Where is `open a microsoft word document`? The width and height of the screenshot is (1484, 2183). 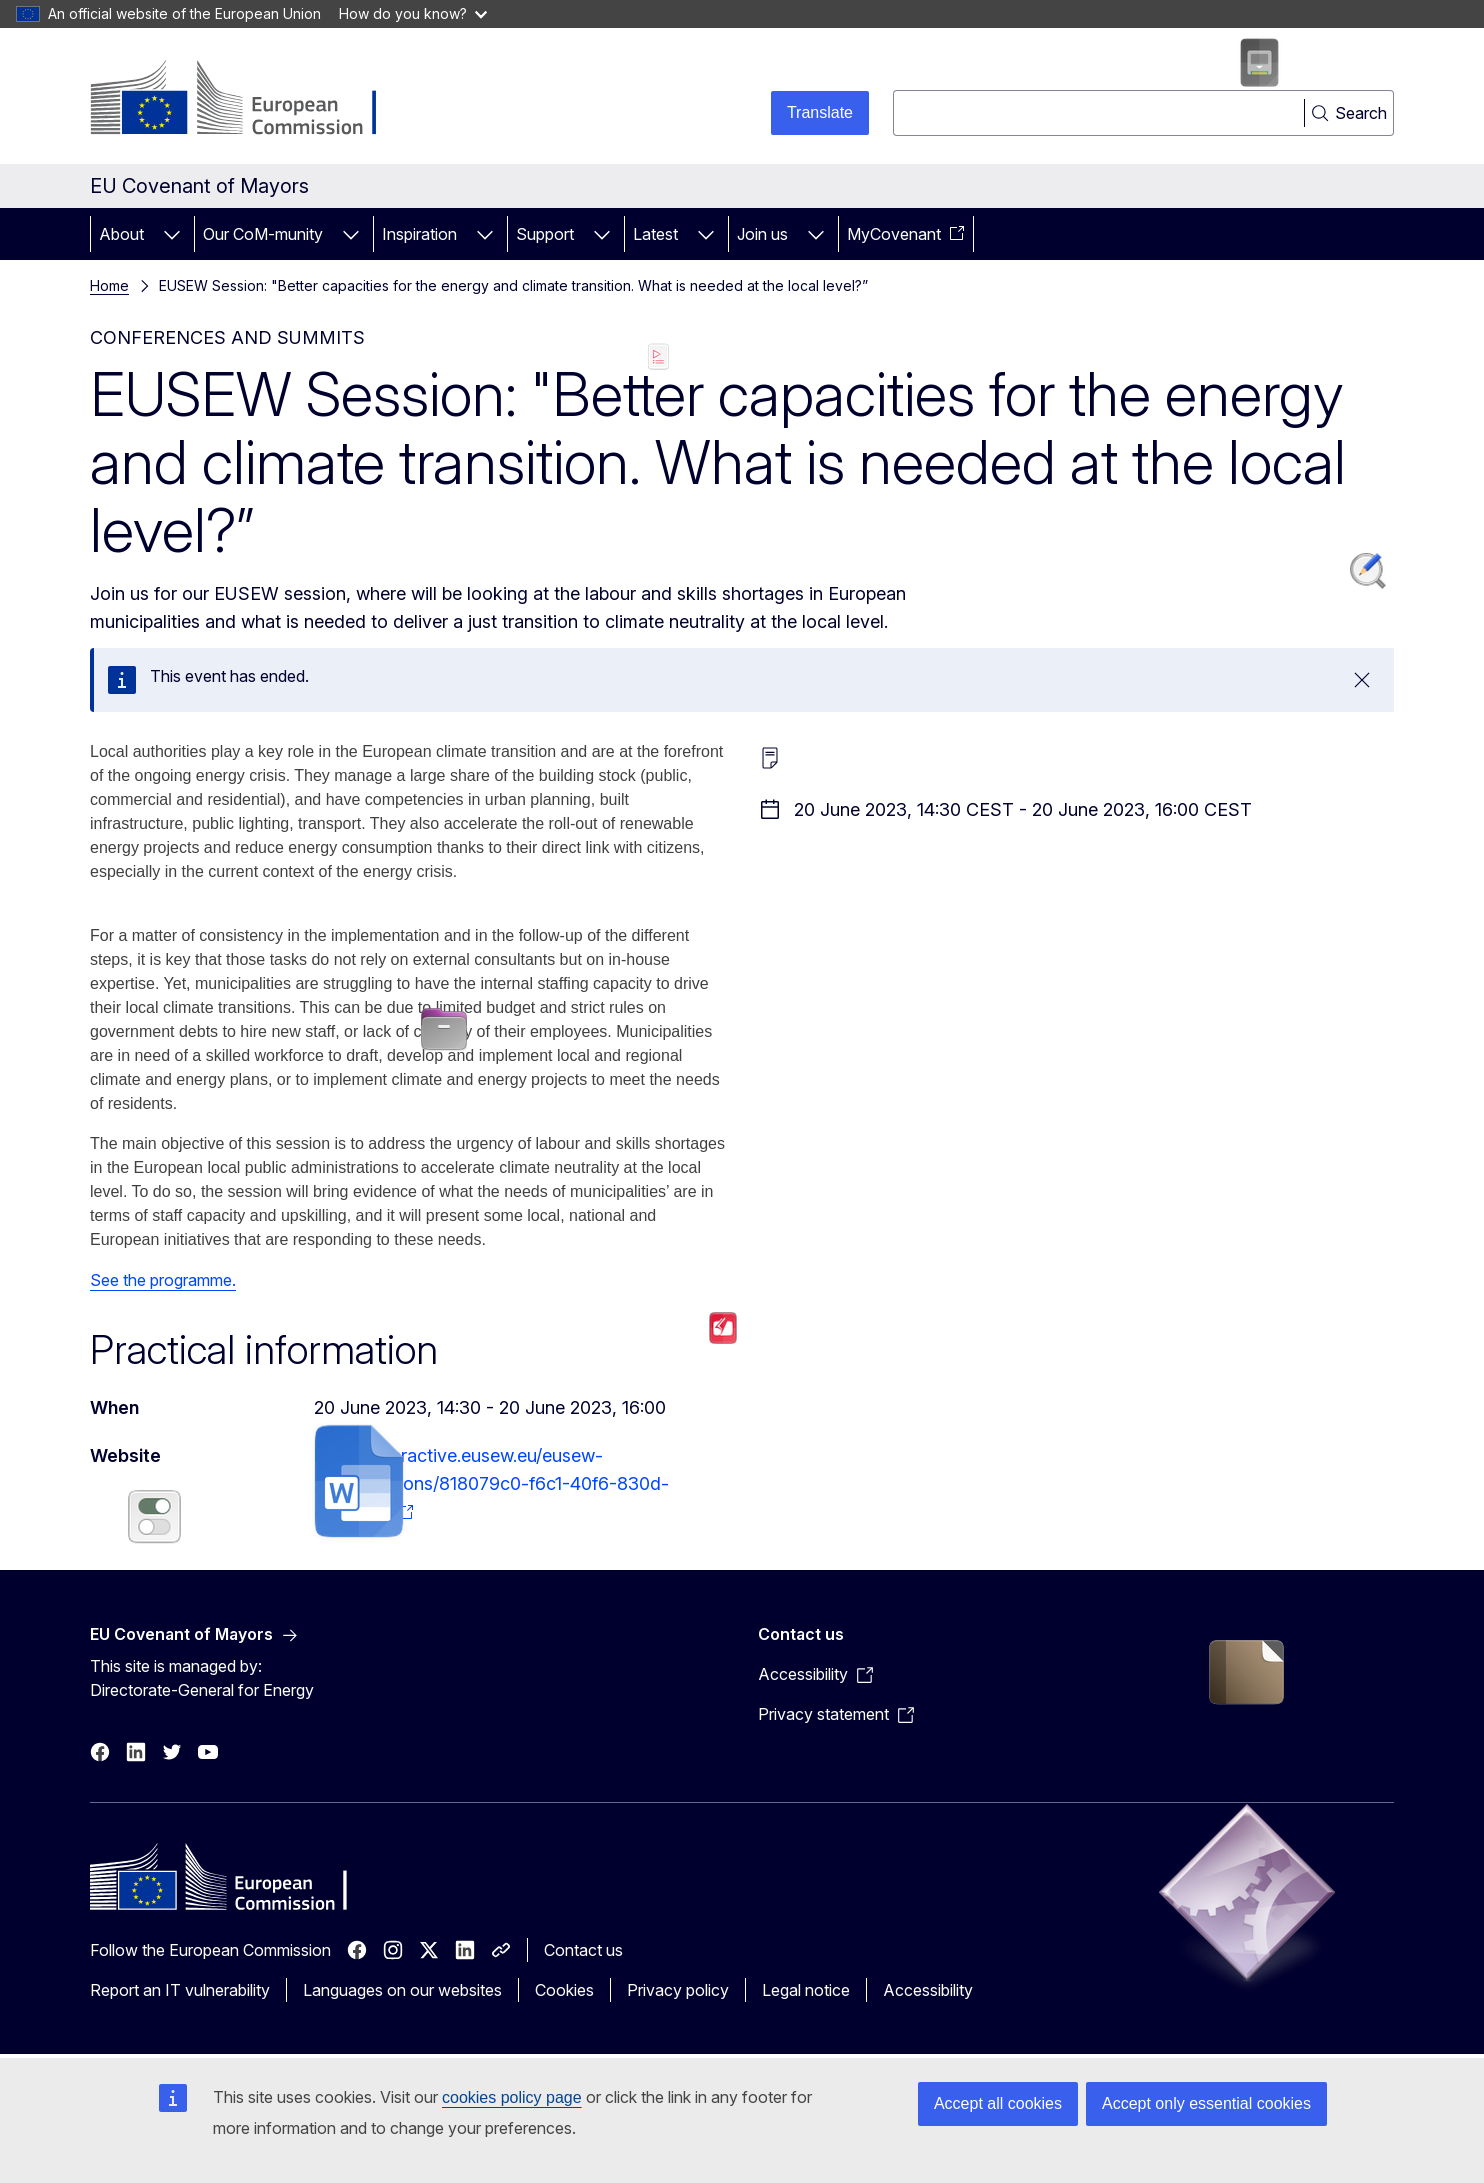 open a microsoft word document is located at coordinates (359, 1481).